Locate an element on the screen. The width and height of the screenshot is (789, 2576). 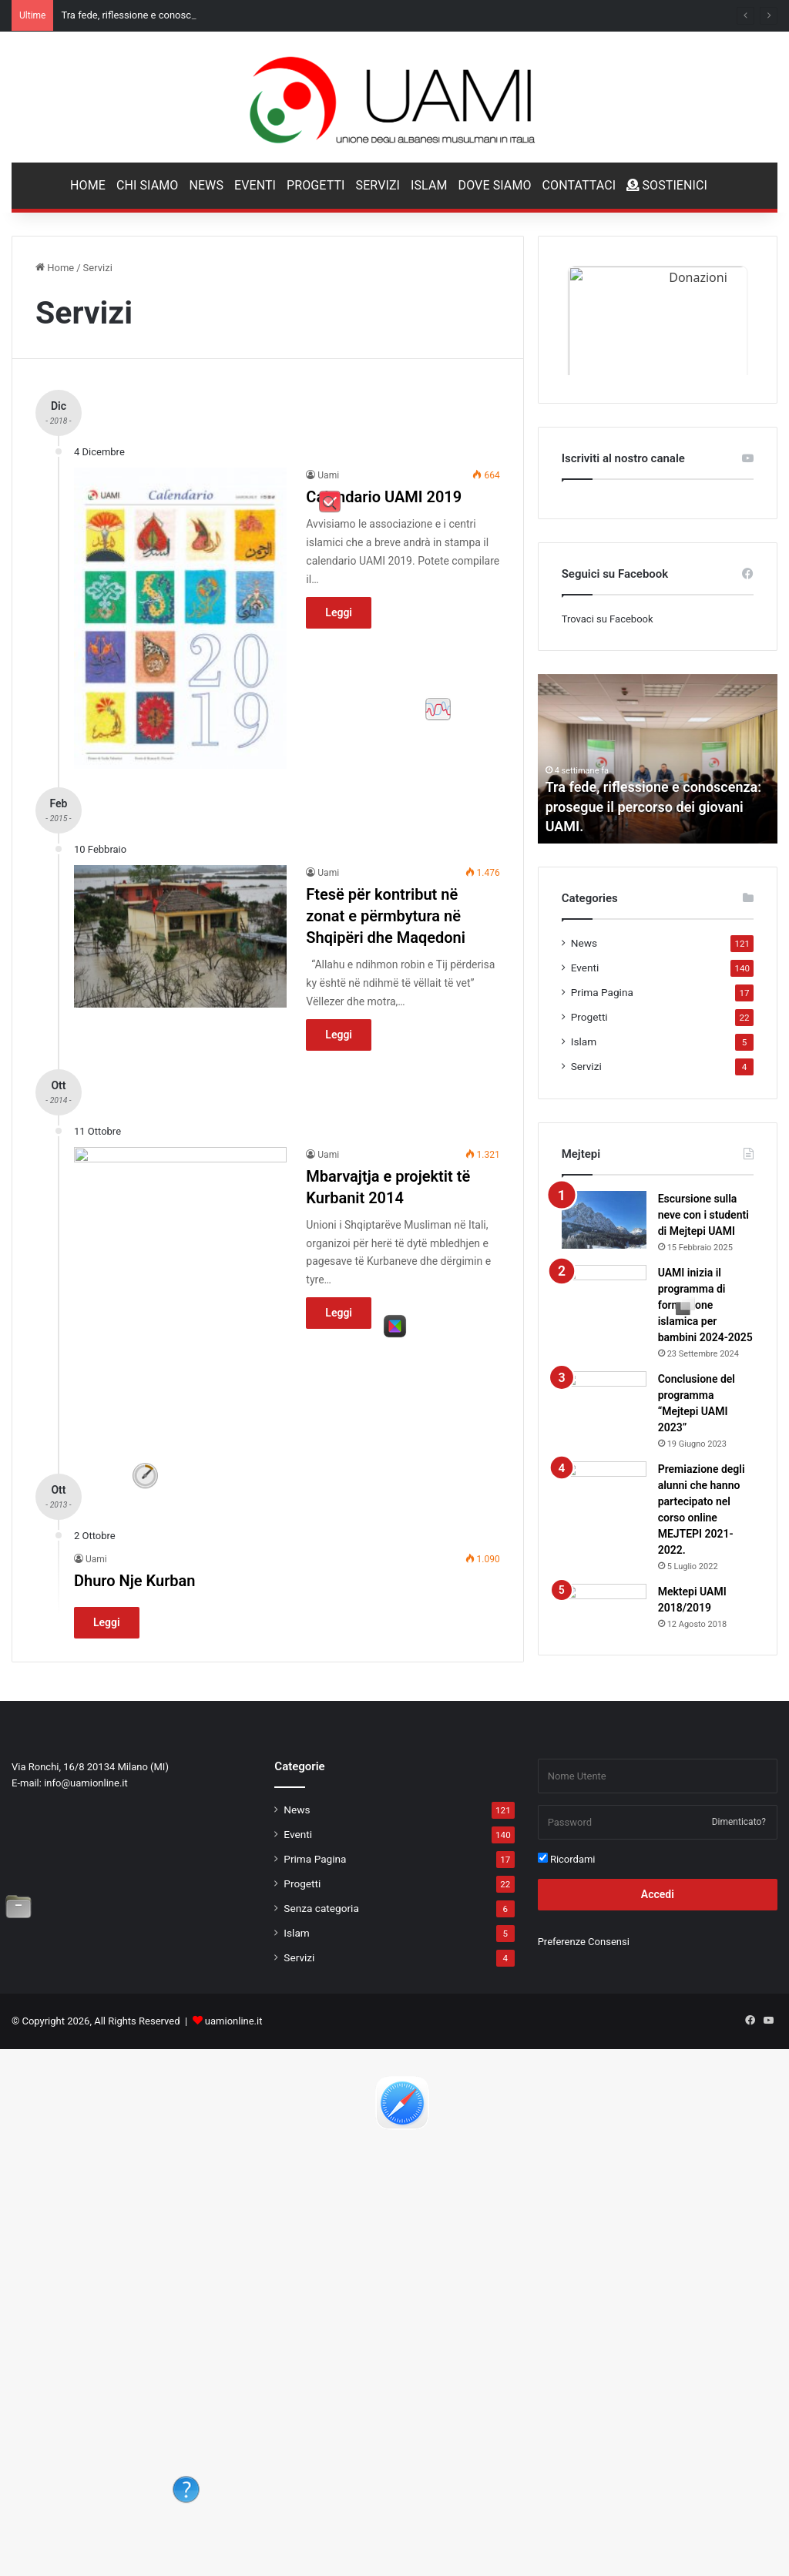
open sysprof system profiler is located at coordinates (145, 1475).